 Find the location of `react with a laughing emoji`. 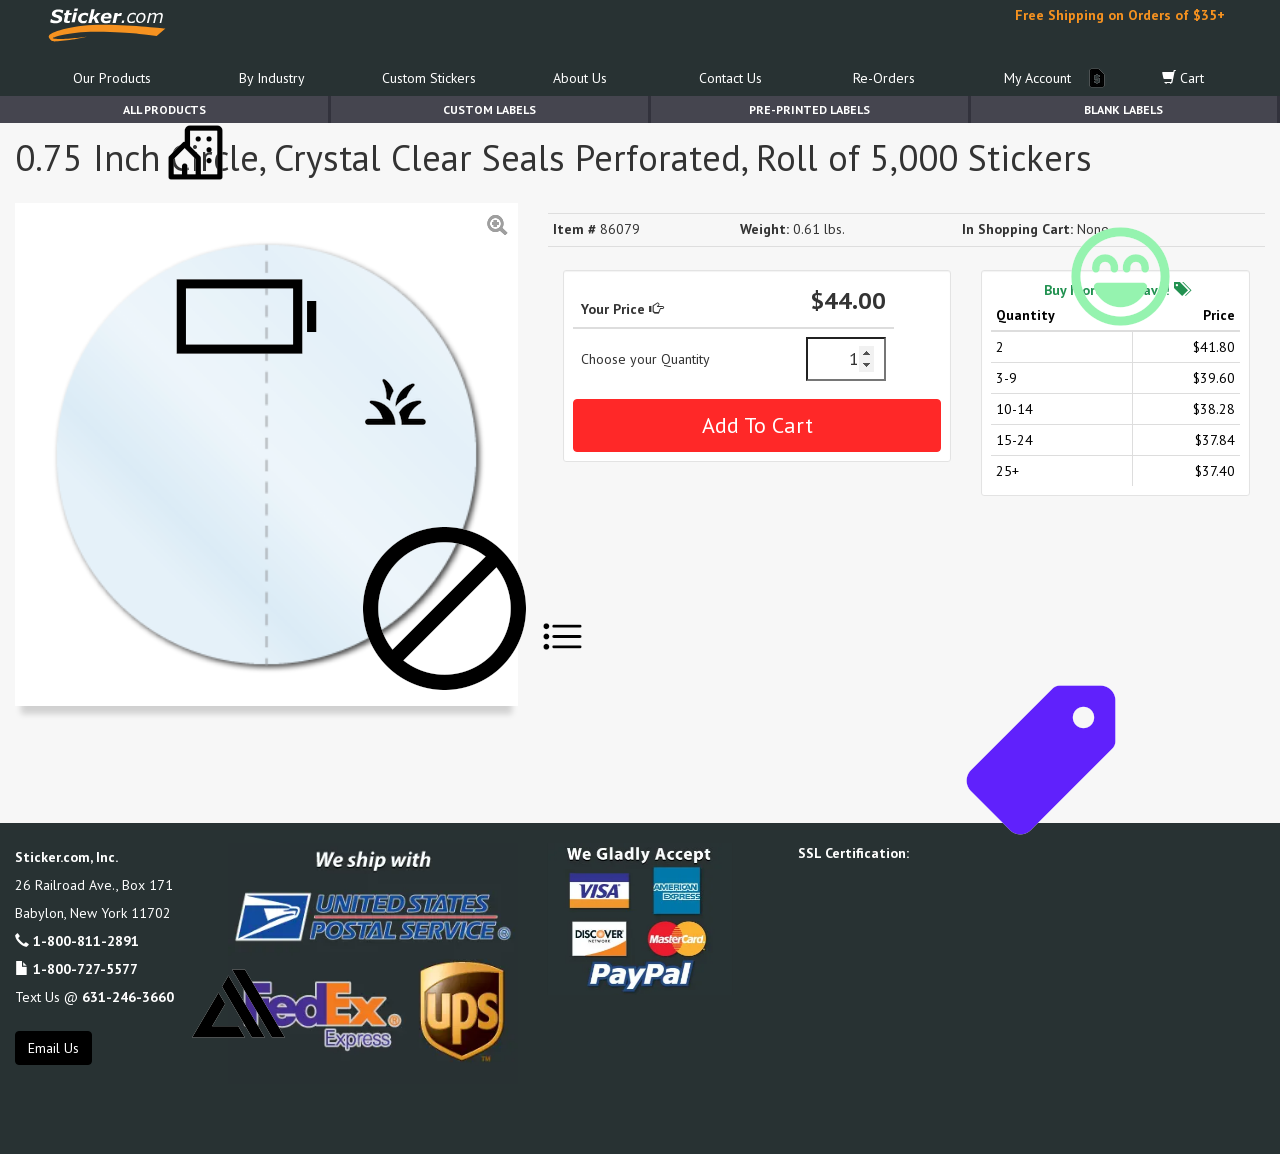

react with a laughing emoji is located at coordinates (1120, 276).